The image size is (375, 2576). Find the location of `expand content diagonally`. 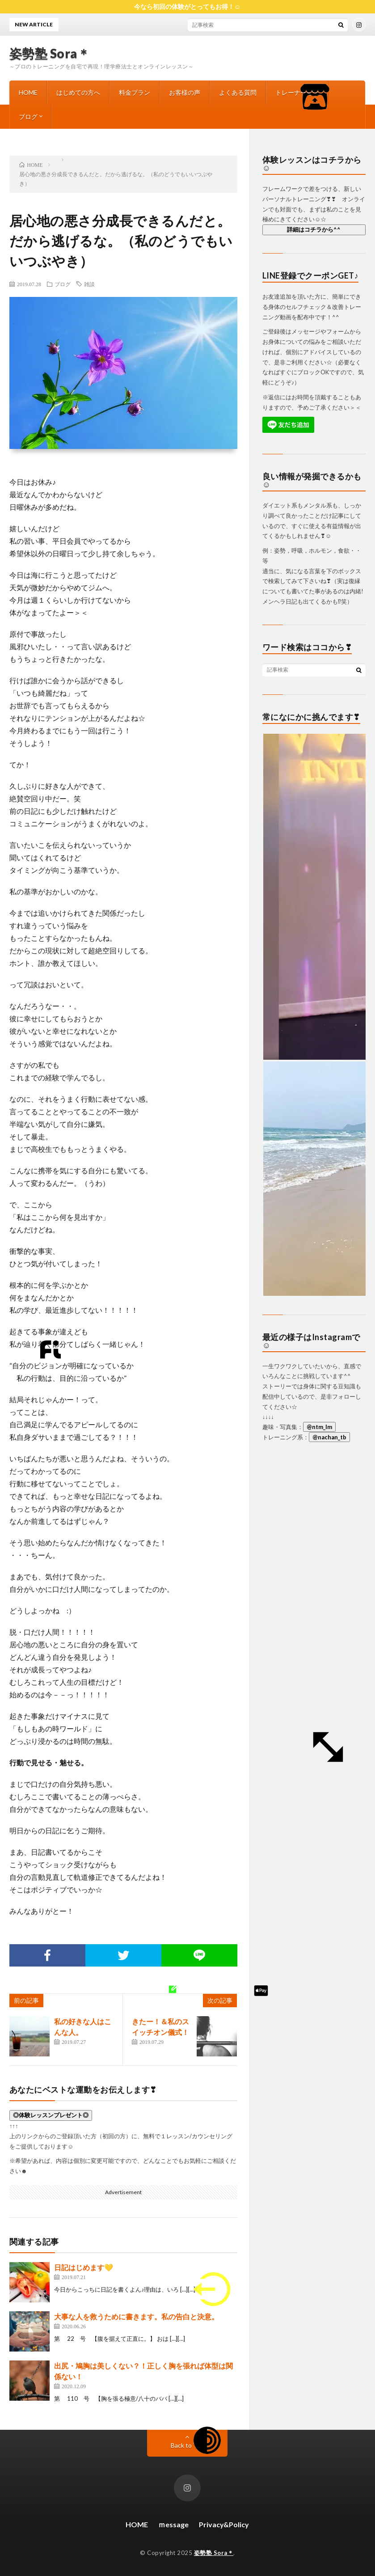

expand content diagonally is located at coordinates (328, 1747).